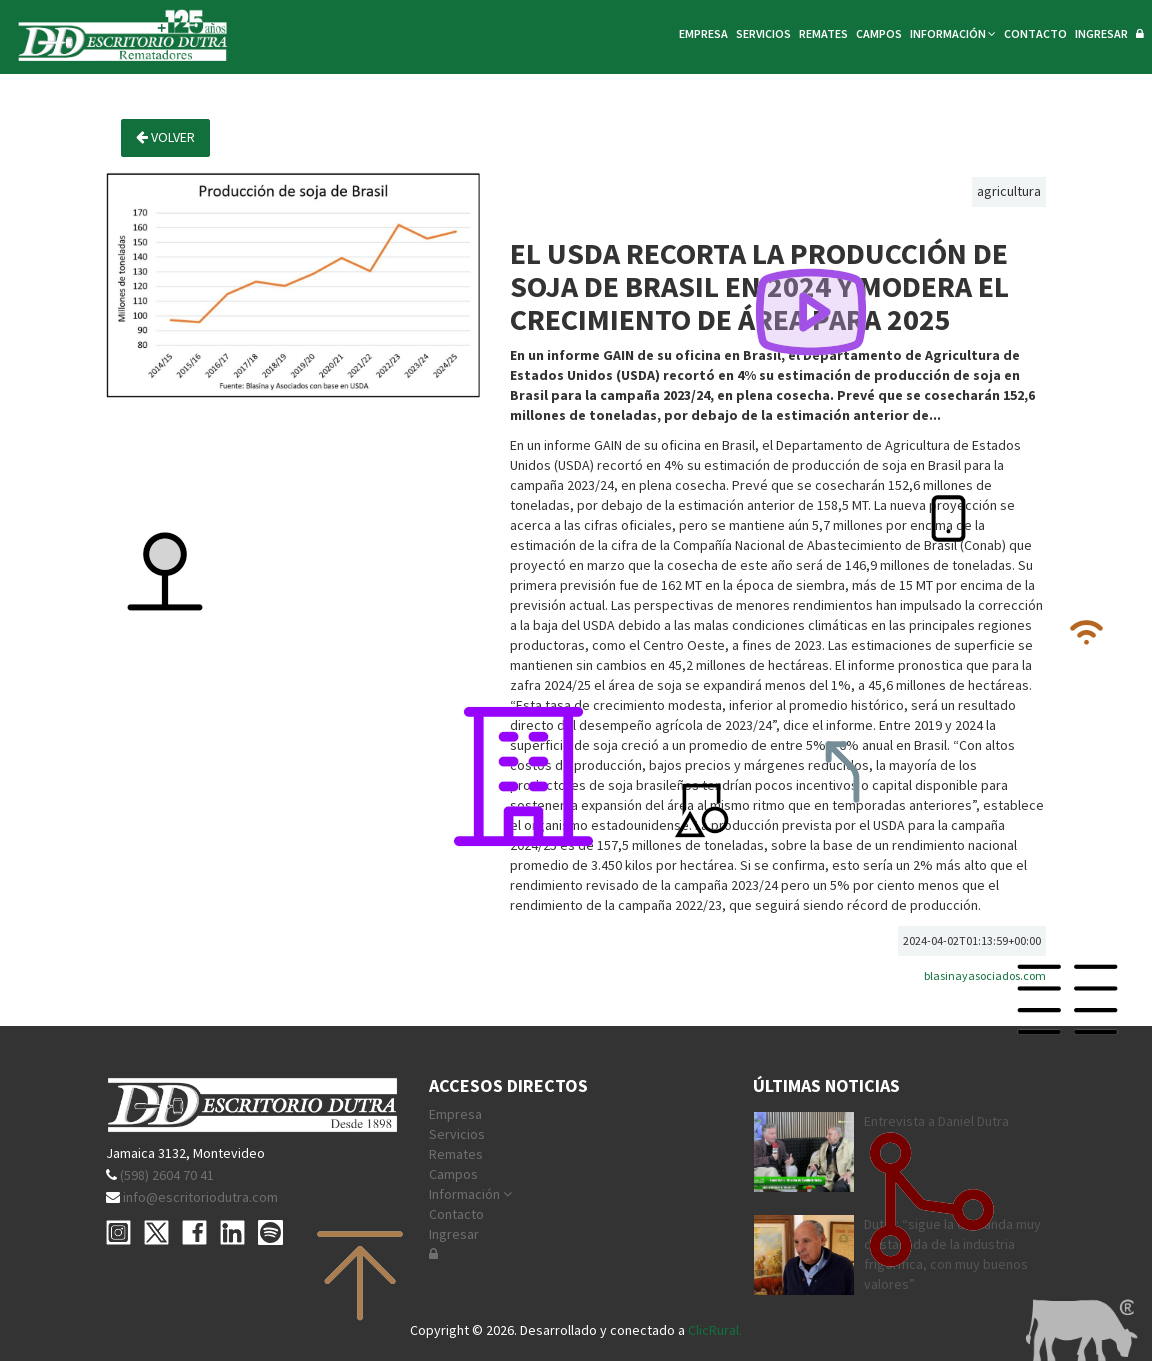 The height and width of the screenshot is (1361, 1152). Describe the element at coordinates (701, 810) in the screenshot. I see `view miscellaneous symbols or special characters` at that location.